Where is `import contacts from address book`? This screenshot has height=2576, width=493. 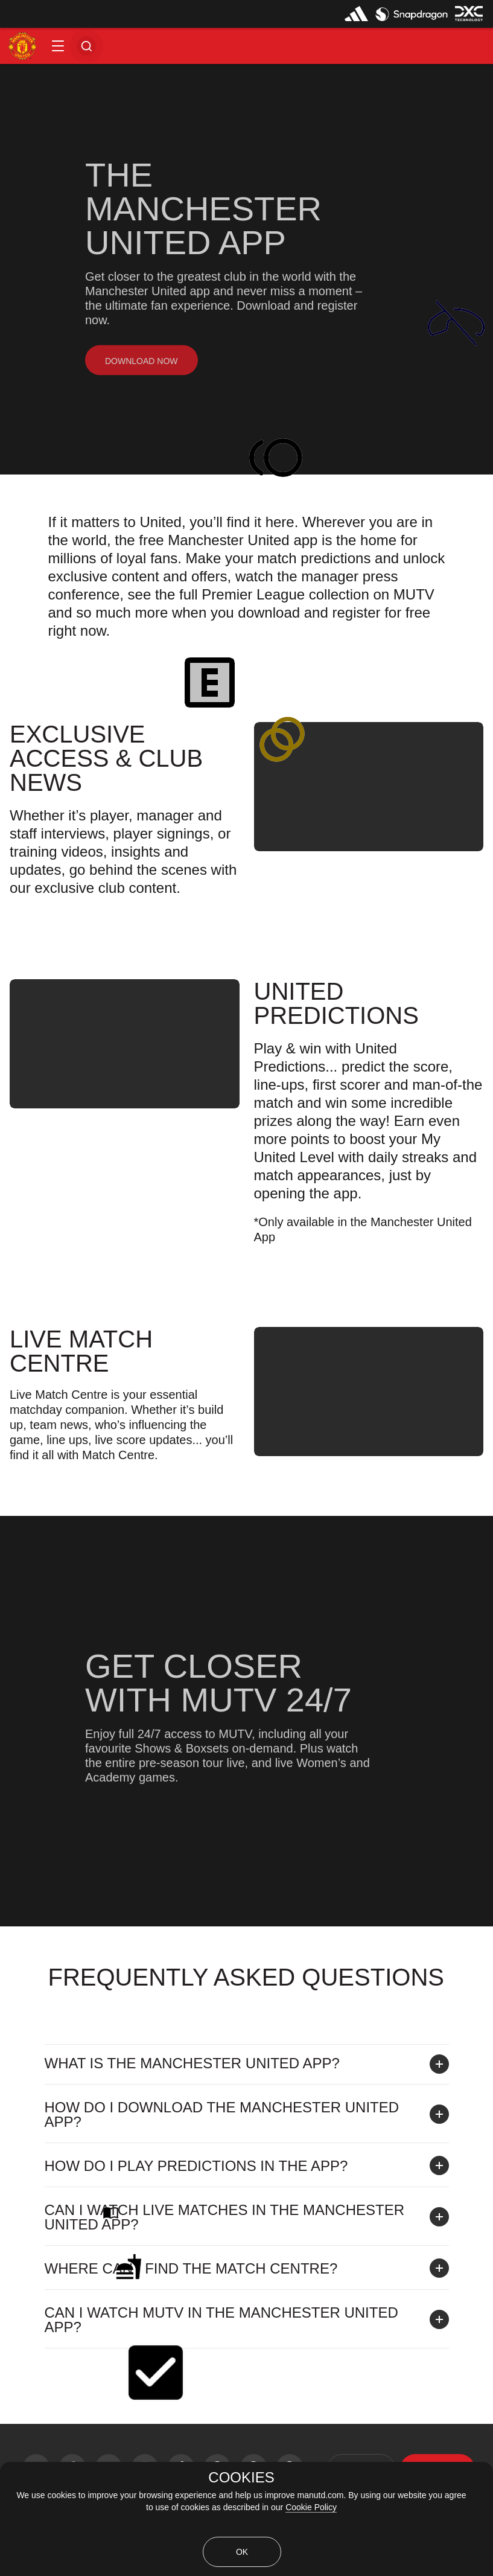
import contacts from address book is located at coordinates (110, 2212).